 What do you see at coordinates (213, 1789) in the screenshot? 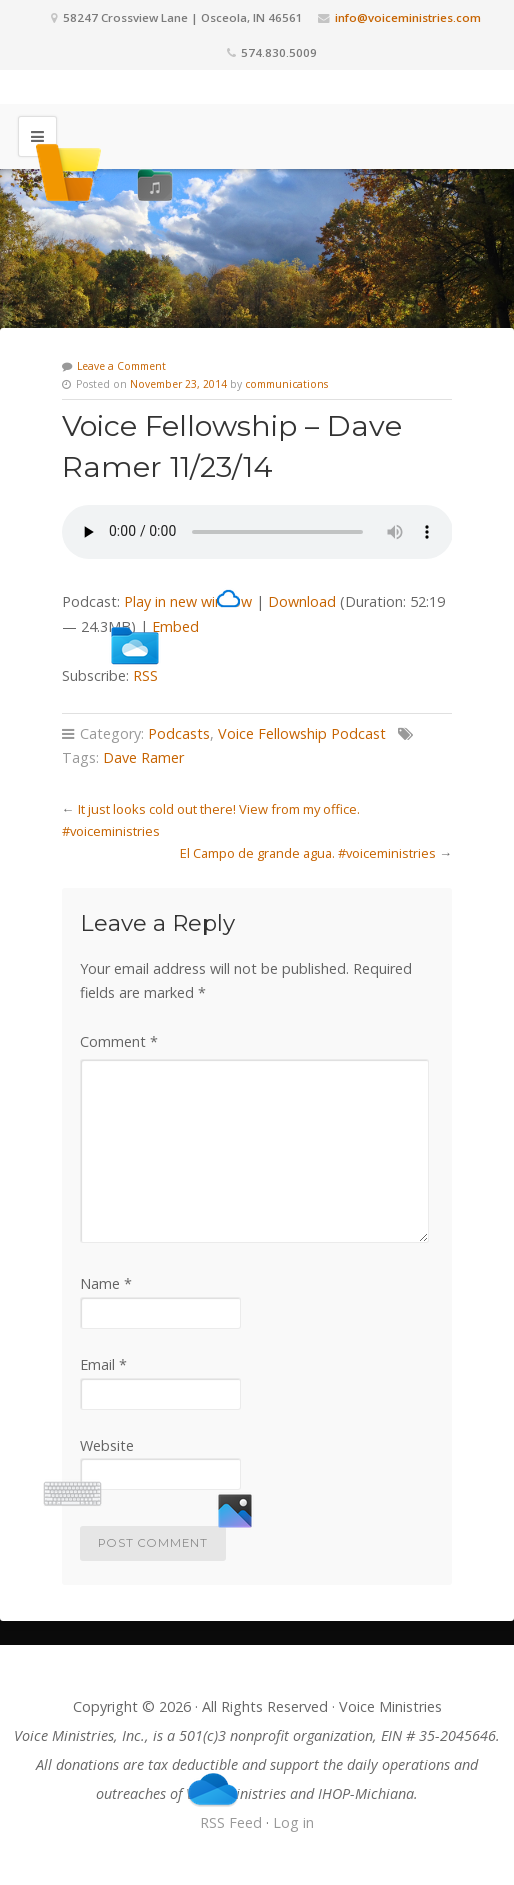
I see `Microsoft OneDrive cloud storage status indicator` at bounding box center [213, 1789].